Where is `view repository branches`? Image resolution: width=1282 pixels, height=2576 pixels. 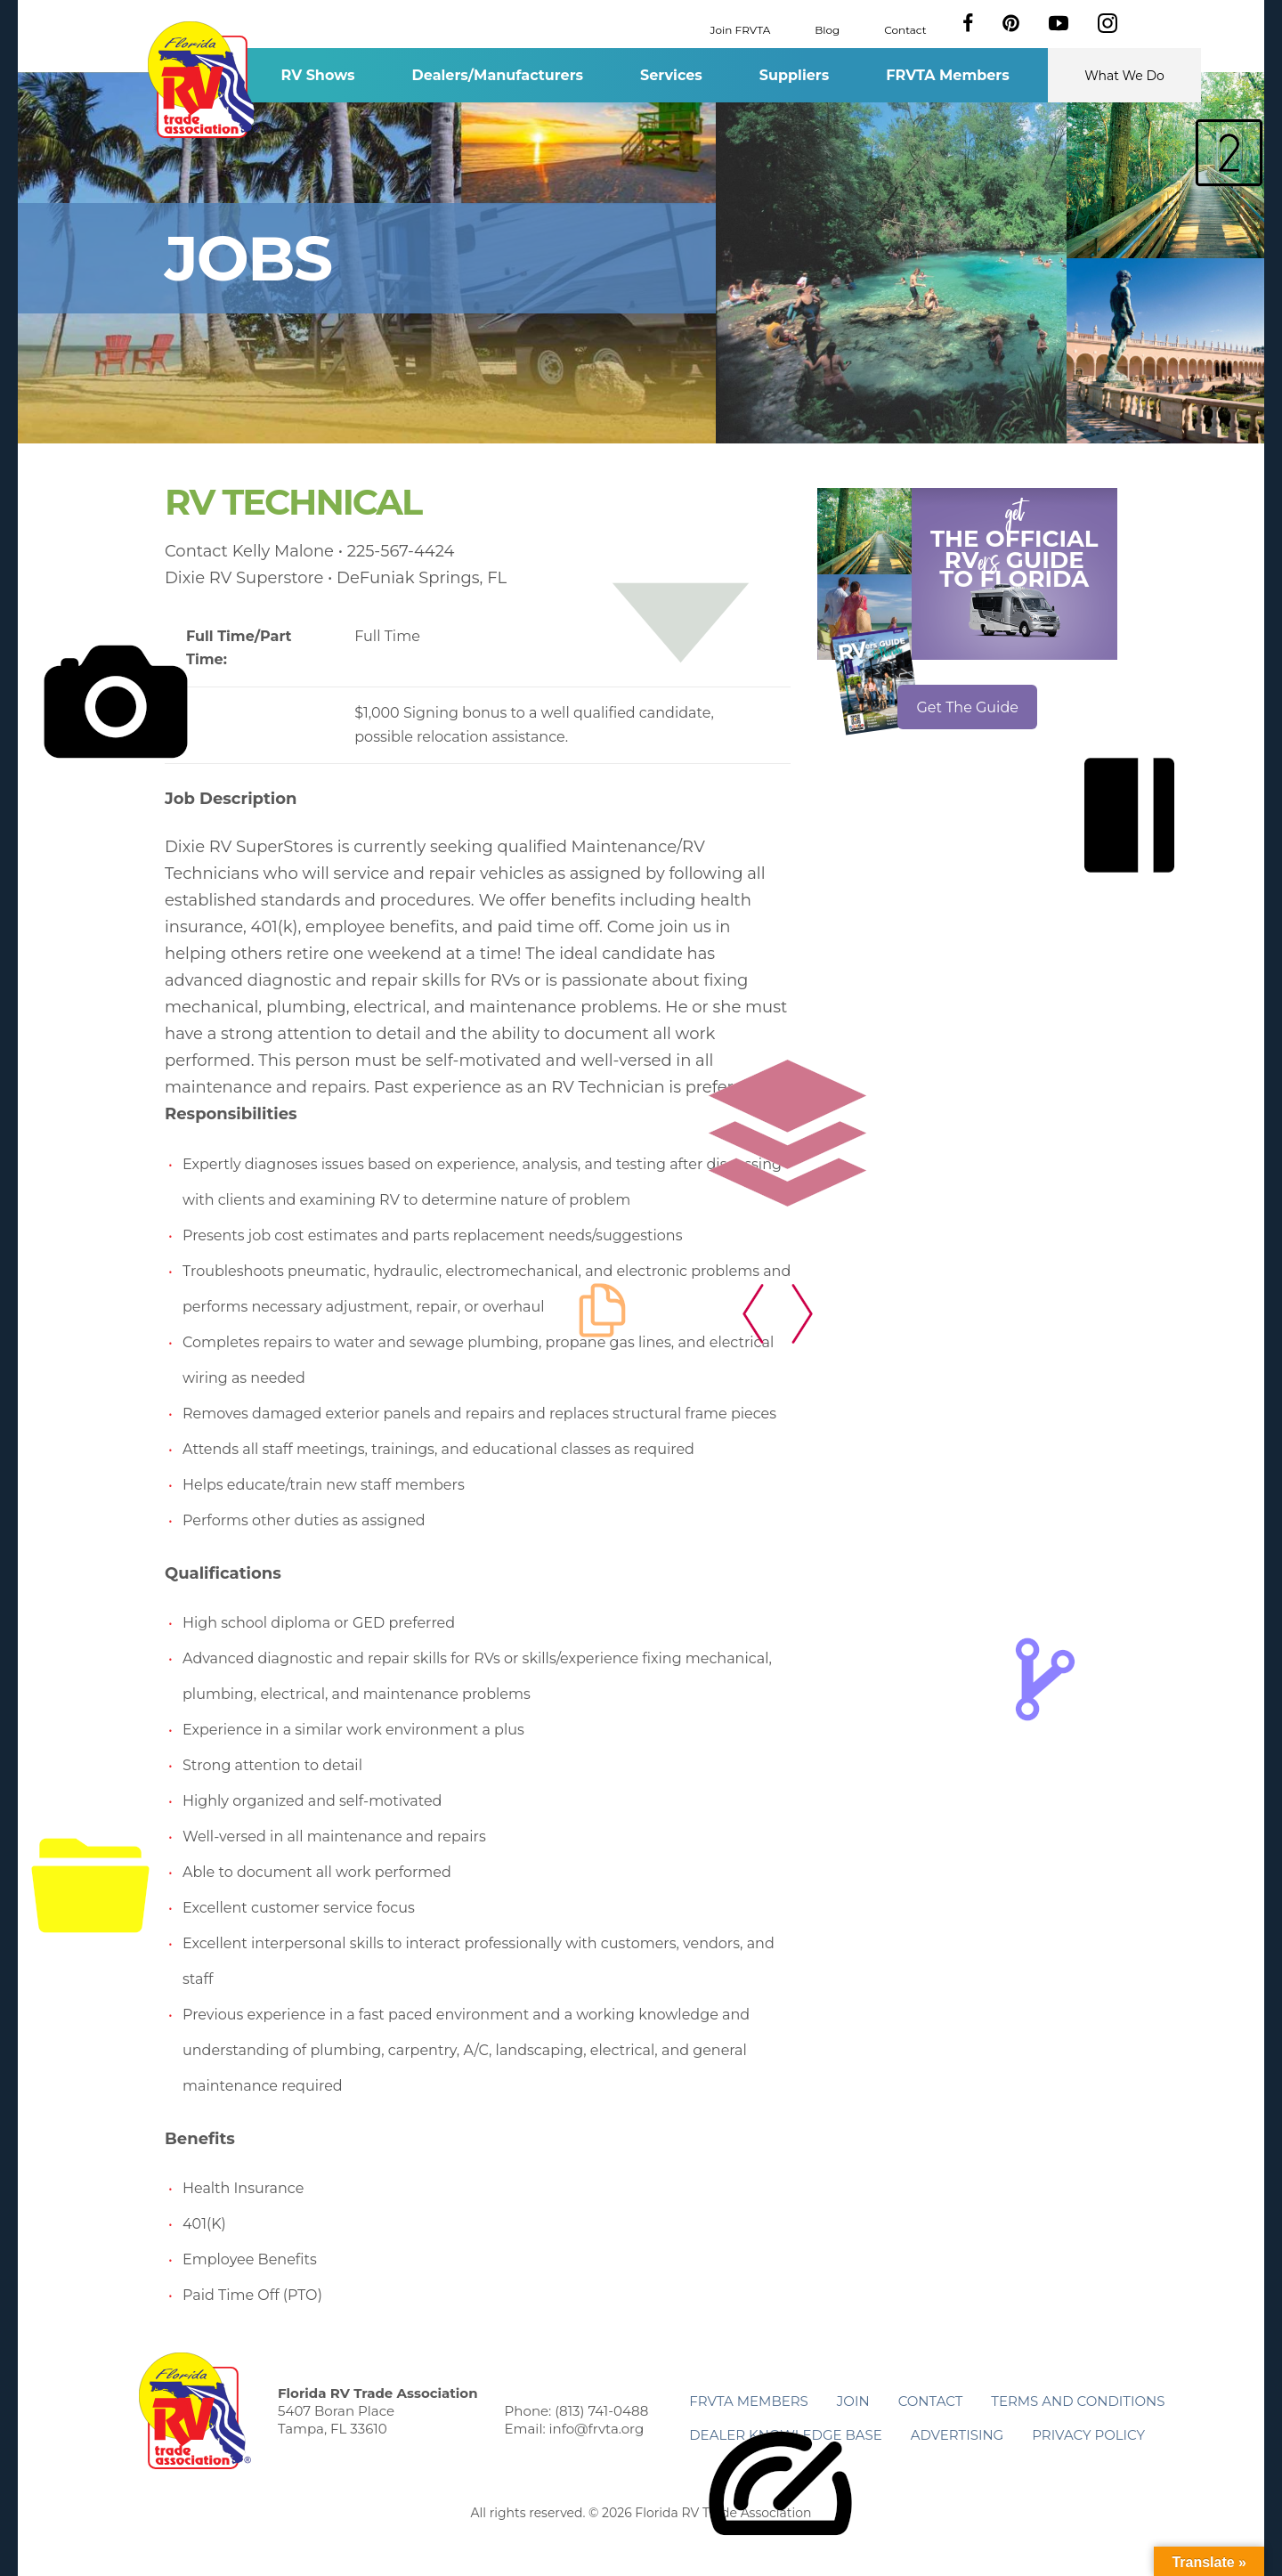 view repository branches is located at coordinates (1045, 1679).